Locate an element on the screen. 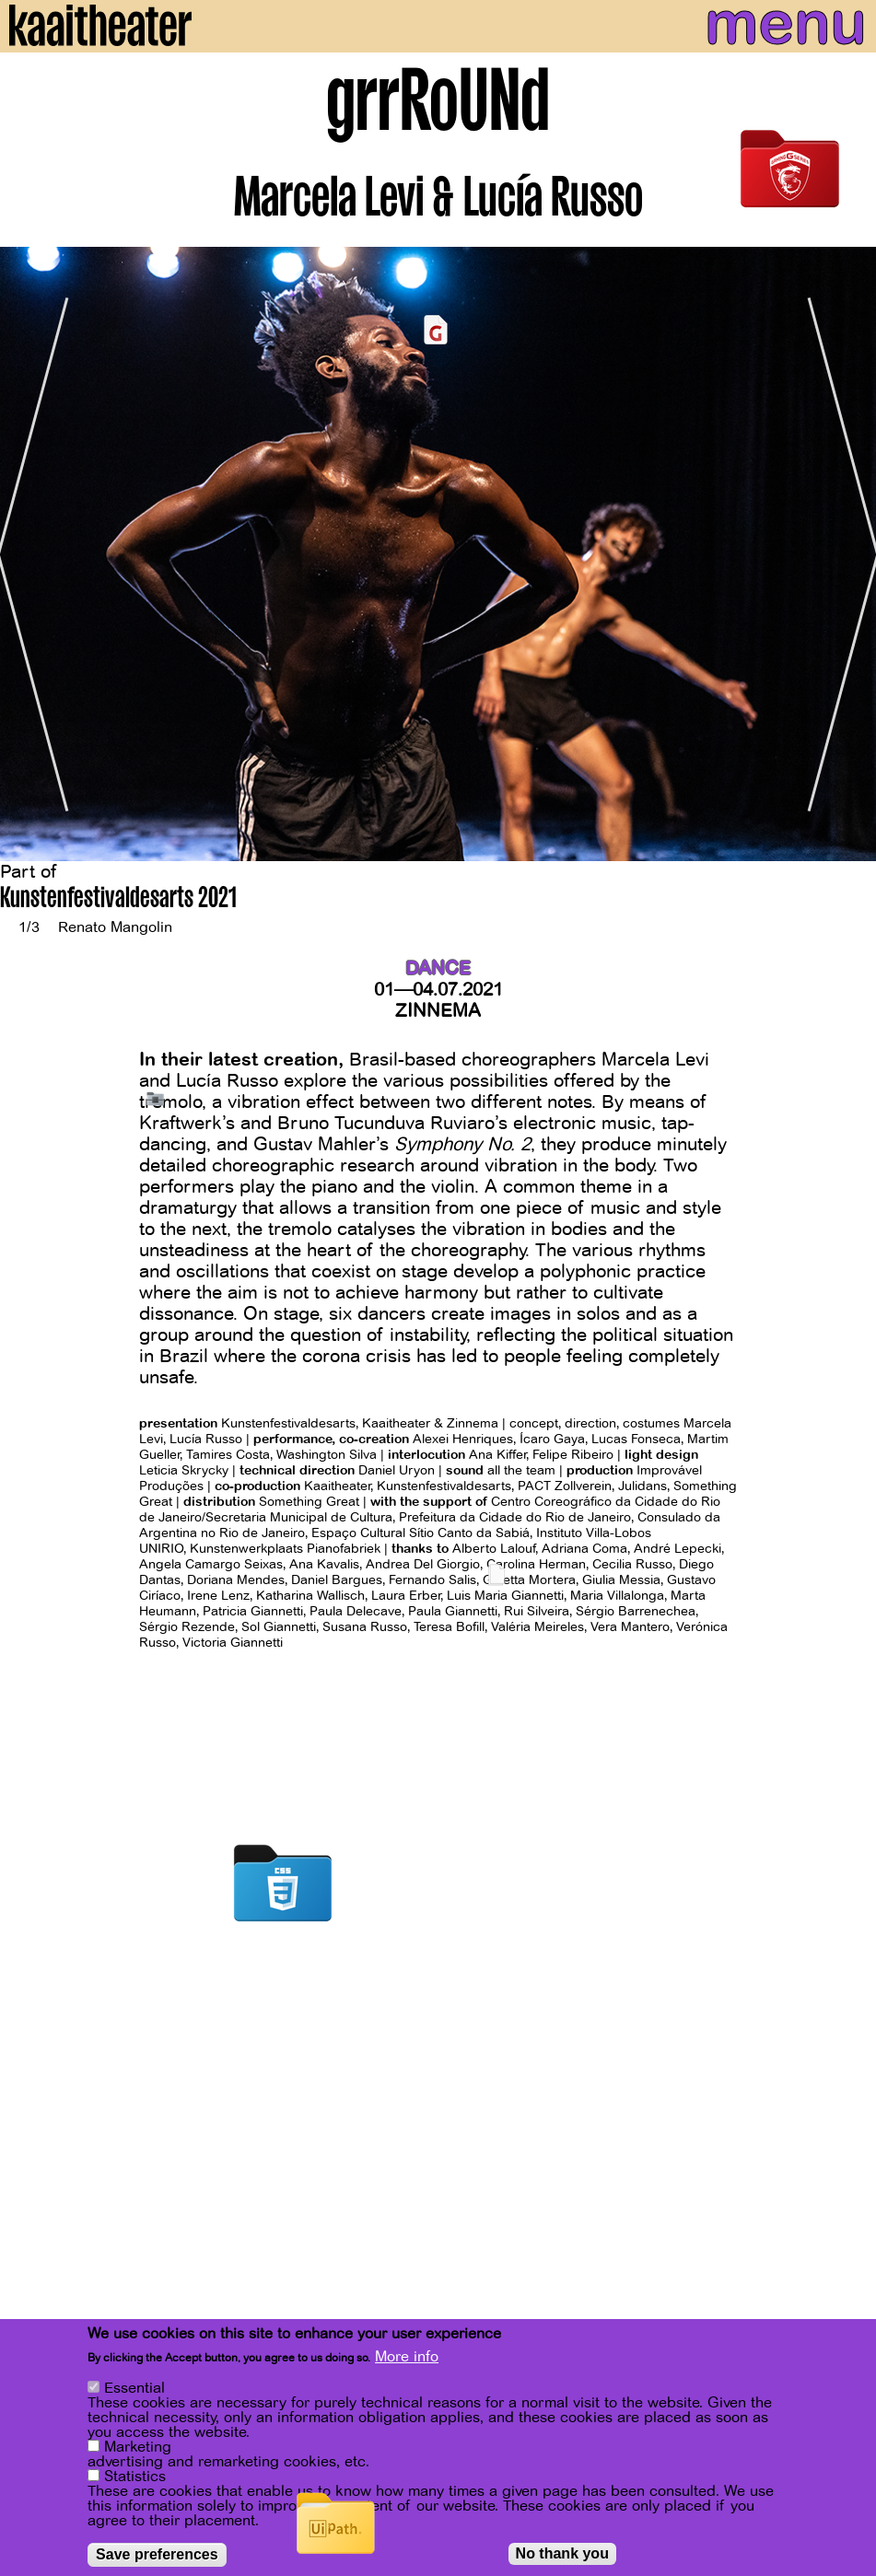 The width and height of the screenshot is (876, 2576). open folder containing UiPath automation projects is located at coordinates (335, 2525).